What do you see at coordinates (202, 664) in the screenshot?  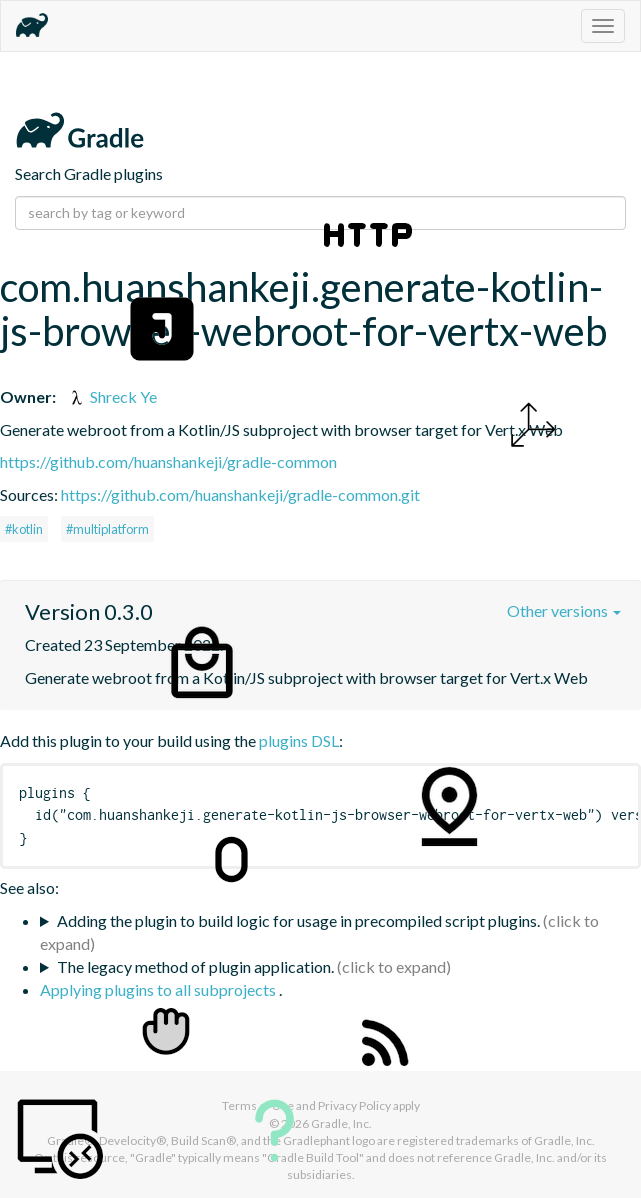 I see `access shopping or retail features` at bounding box center [202, 664].